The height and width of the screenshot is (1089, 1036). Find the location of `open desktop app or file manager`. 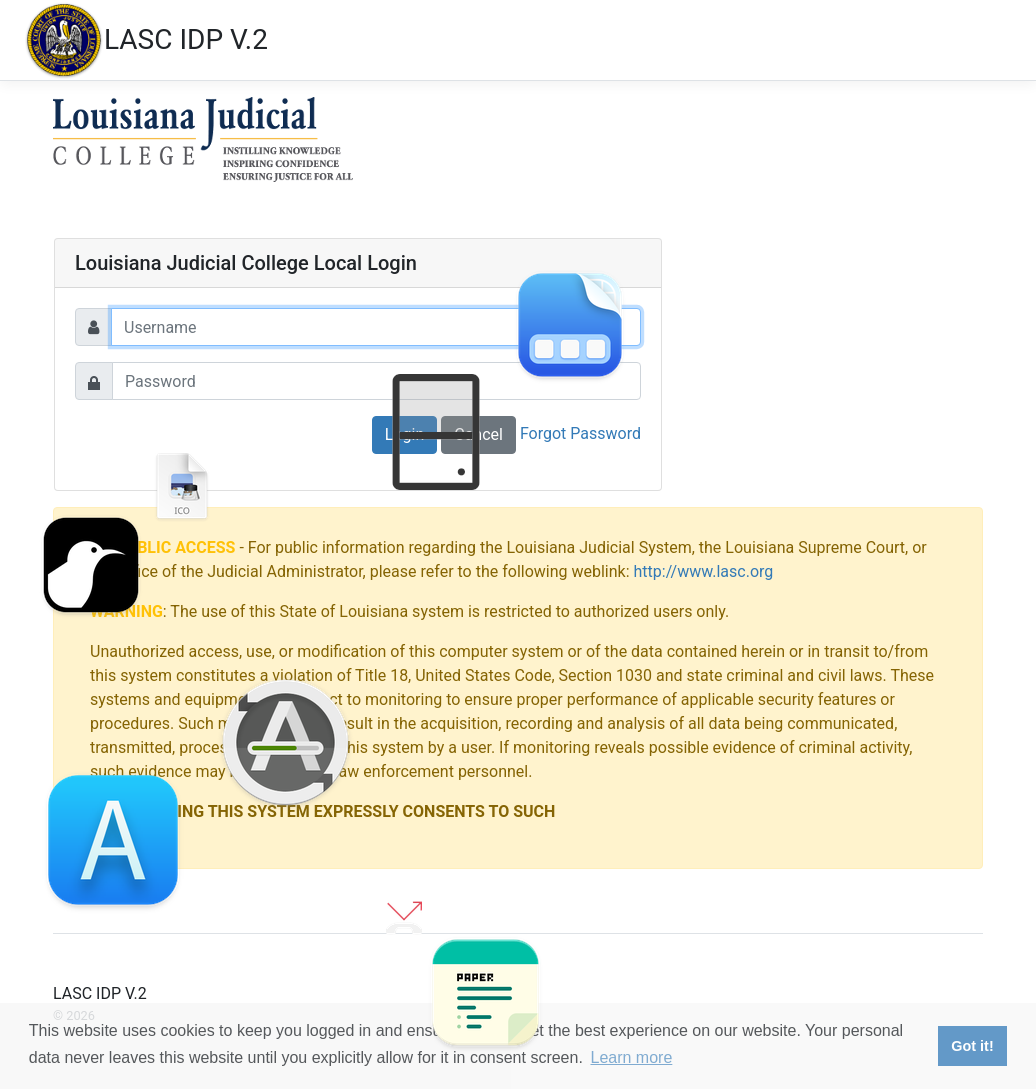

open desktop app or file manager is located at coordinates (570, 325).